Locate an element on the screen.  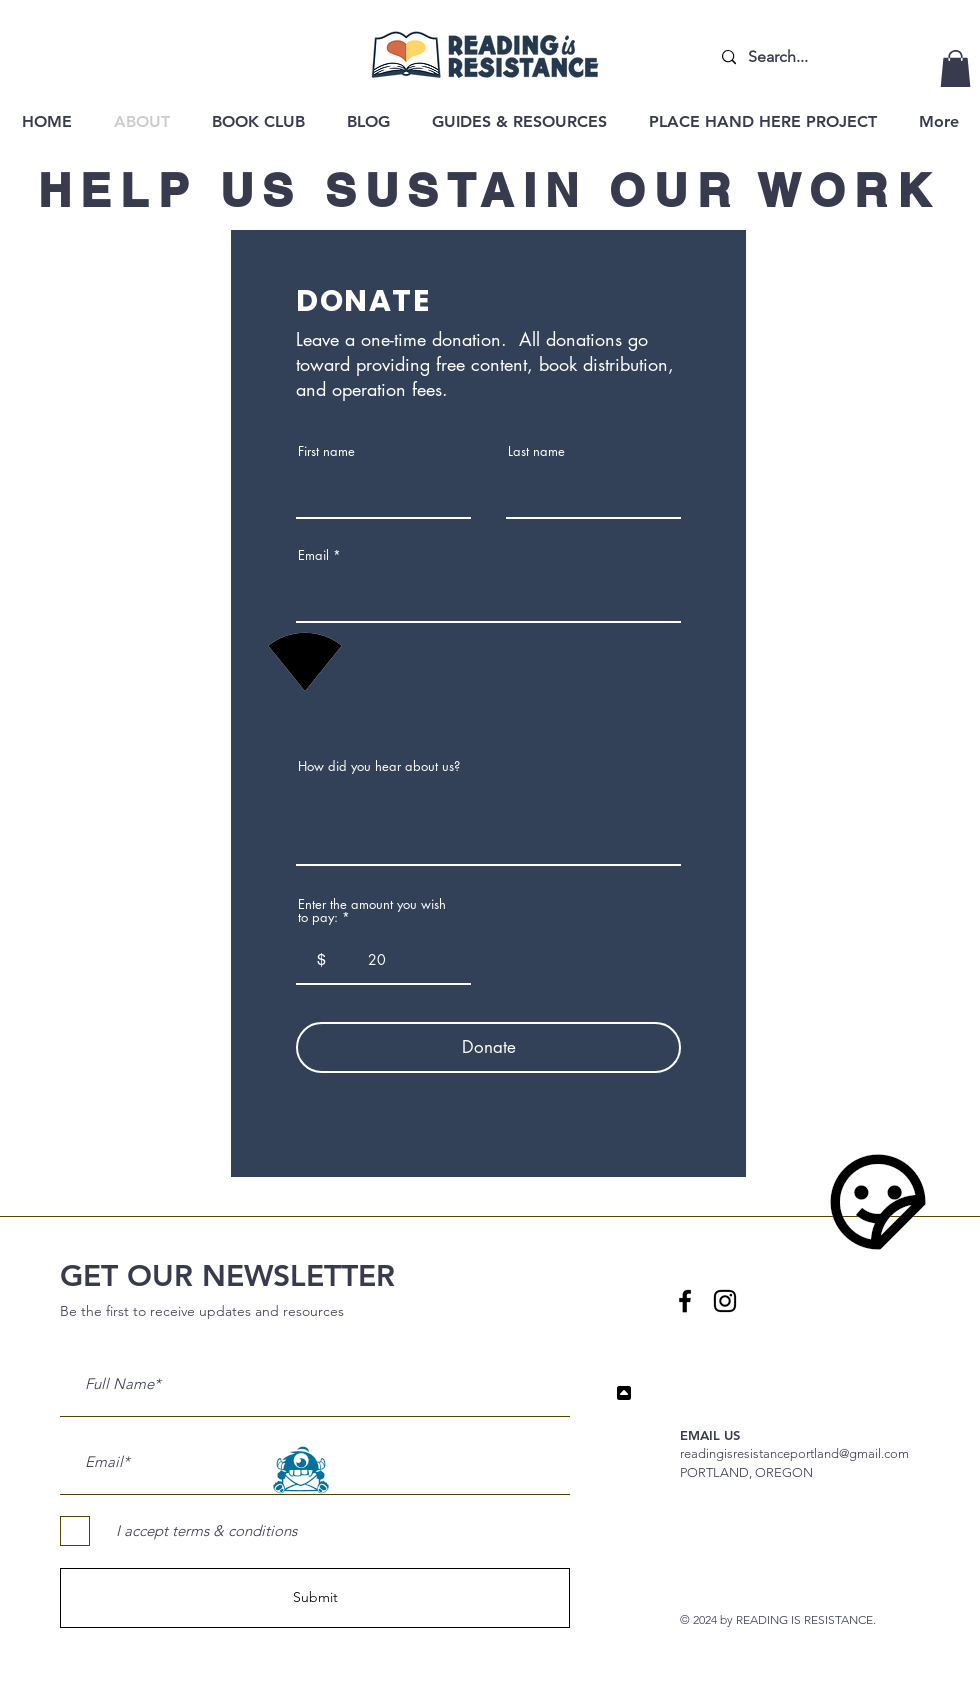
indicates active wifi connection is located at coordinates (305, 662).